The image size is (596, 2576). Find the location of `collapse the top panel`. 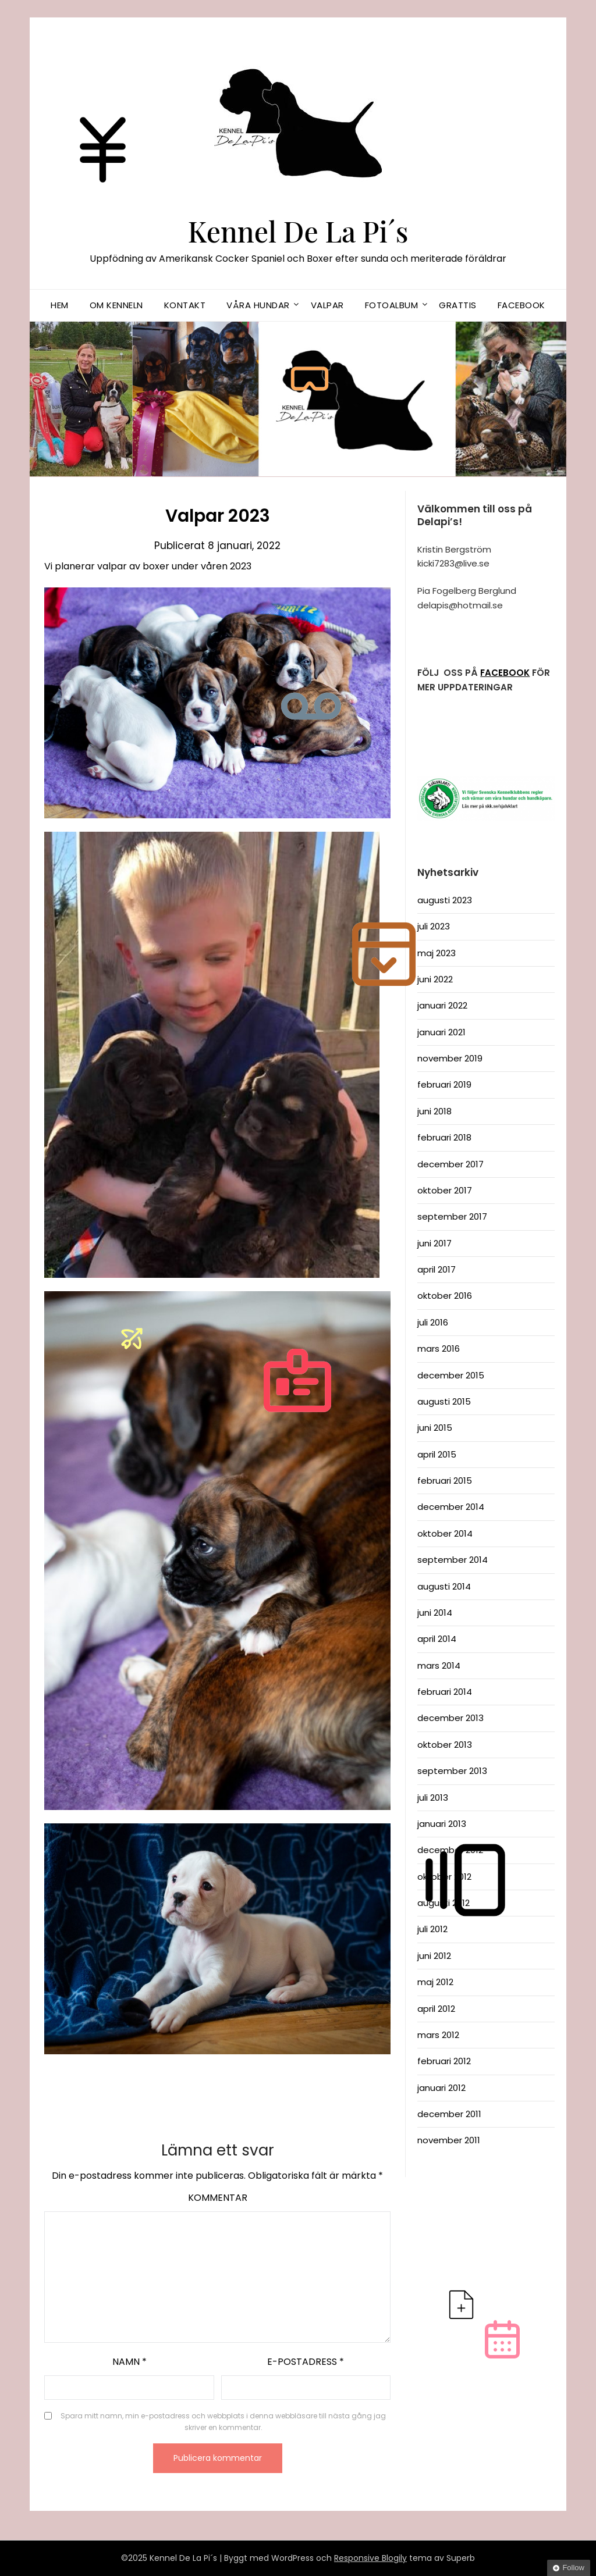

collapse the top panel is located at coordinates (384, 954).